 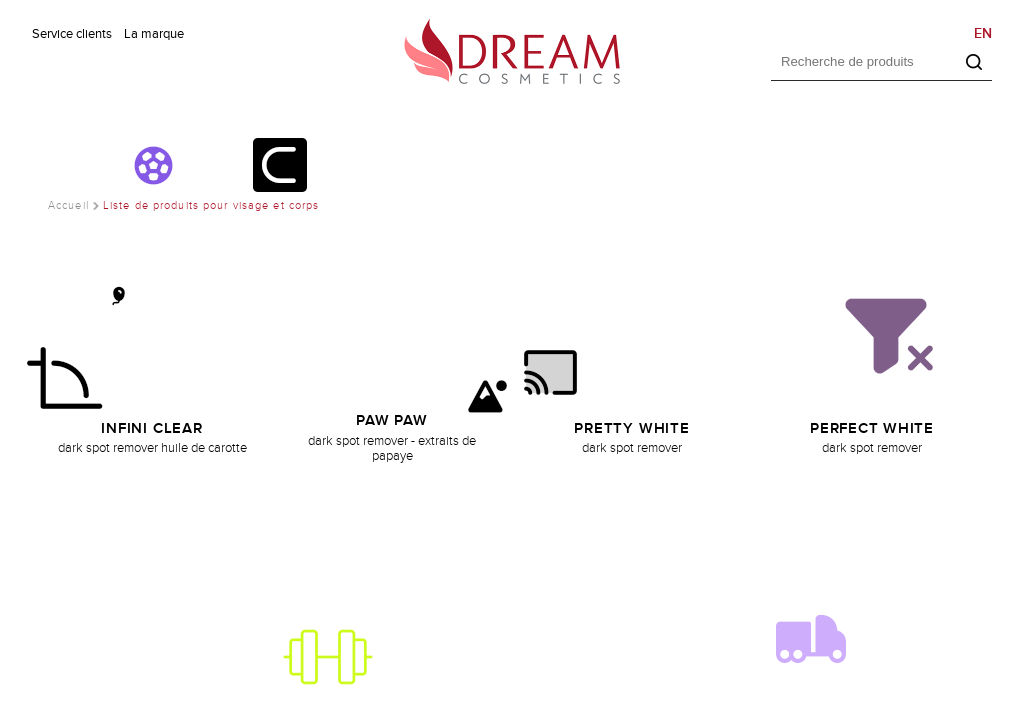 I want to click on track shipment or delivery status, so click(x=811, y=639).